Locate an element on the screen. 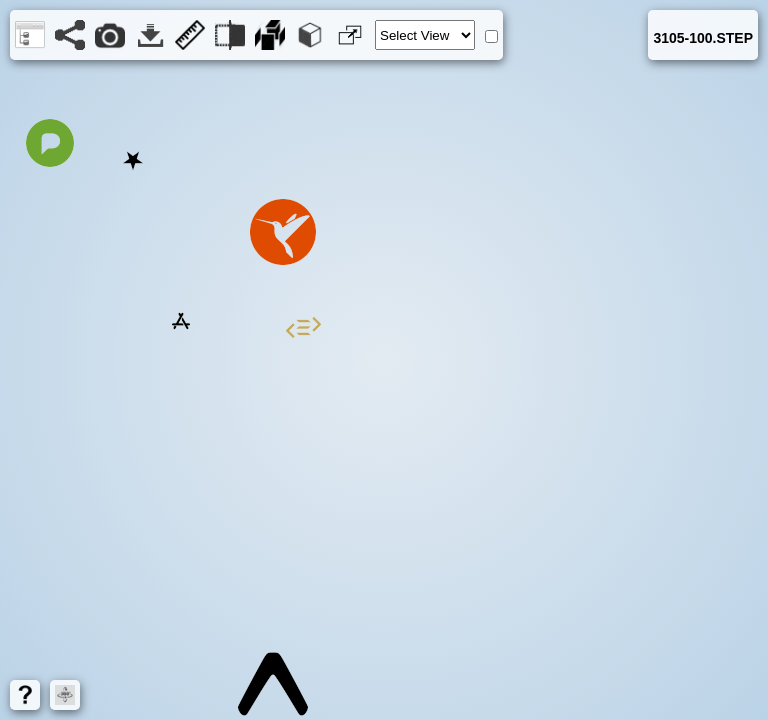  purescript programming language logo is located at coordinates (303, 327).